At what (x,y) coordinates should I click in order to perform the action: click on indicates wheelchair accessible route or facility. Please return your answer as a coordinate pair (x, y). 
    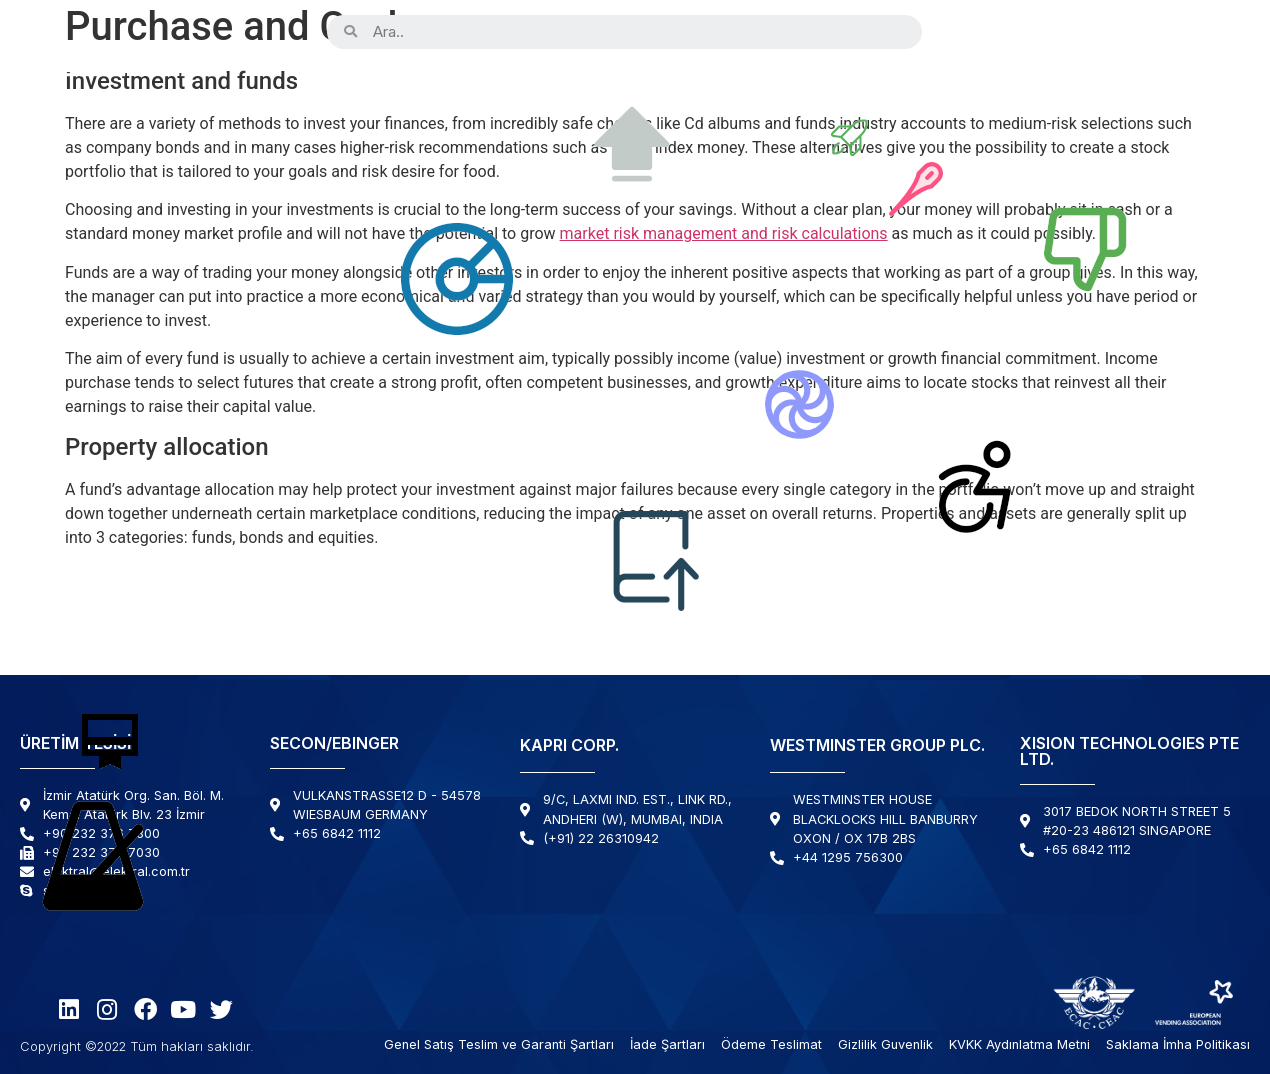
    Looking at the image, I should click on (976, 488).